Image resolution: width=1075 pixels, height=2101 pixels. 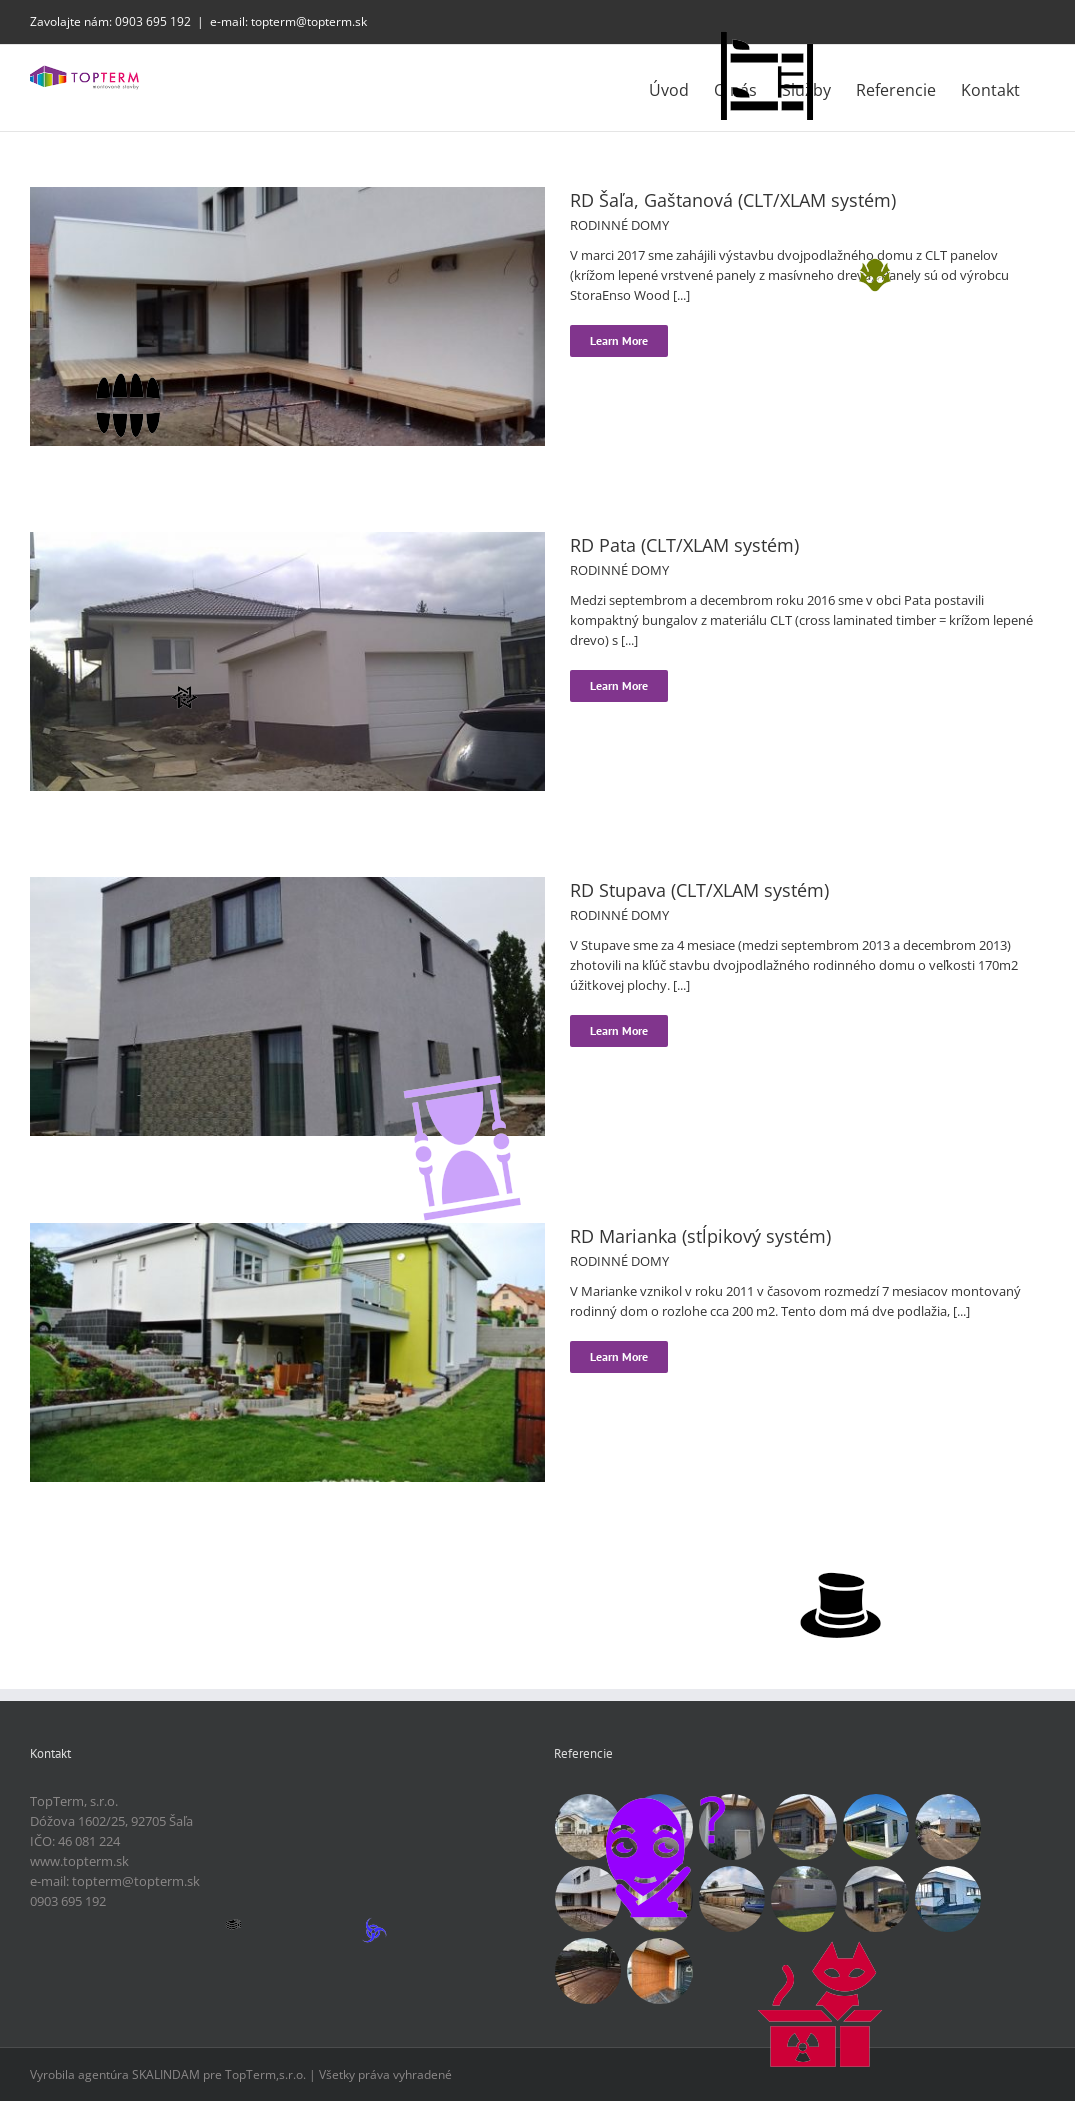 I want to click on indicates a quantum state where the outcome is alive/positive, so click(x=820, y=2005).